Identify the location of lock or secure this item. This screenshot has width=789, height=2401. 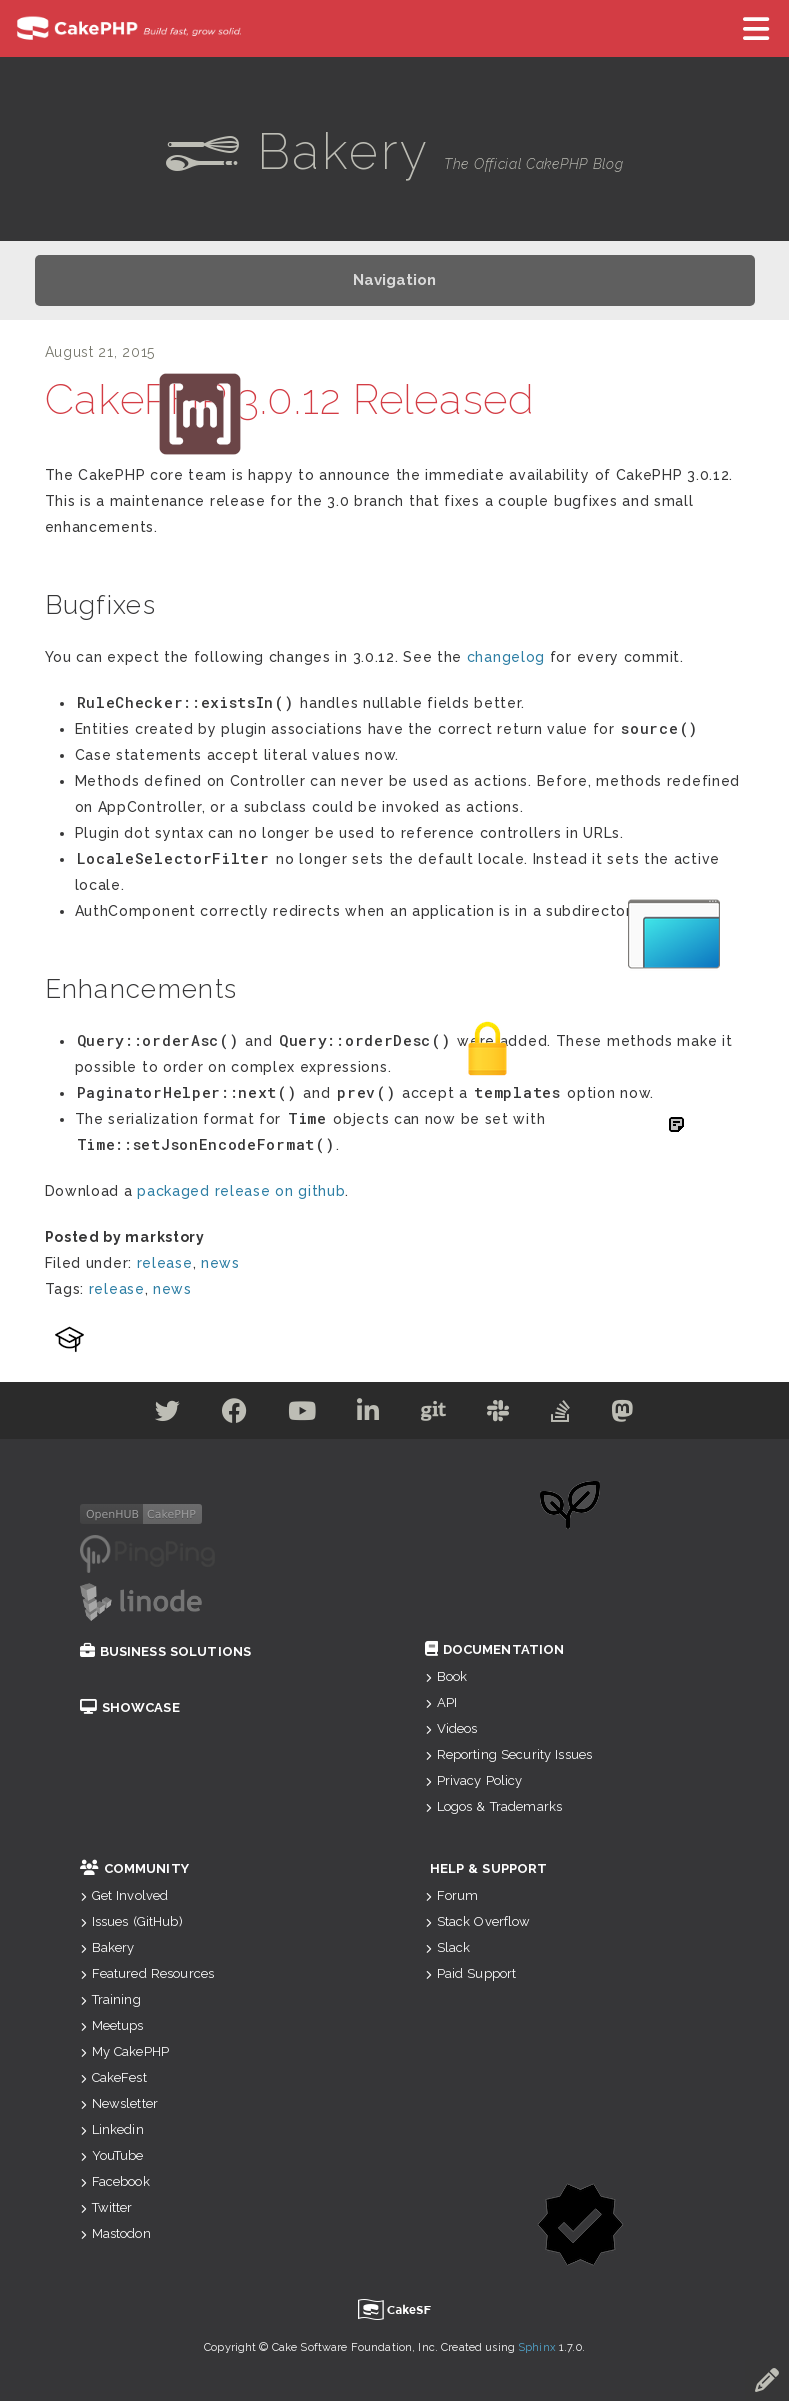
(487, 1048).